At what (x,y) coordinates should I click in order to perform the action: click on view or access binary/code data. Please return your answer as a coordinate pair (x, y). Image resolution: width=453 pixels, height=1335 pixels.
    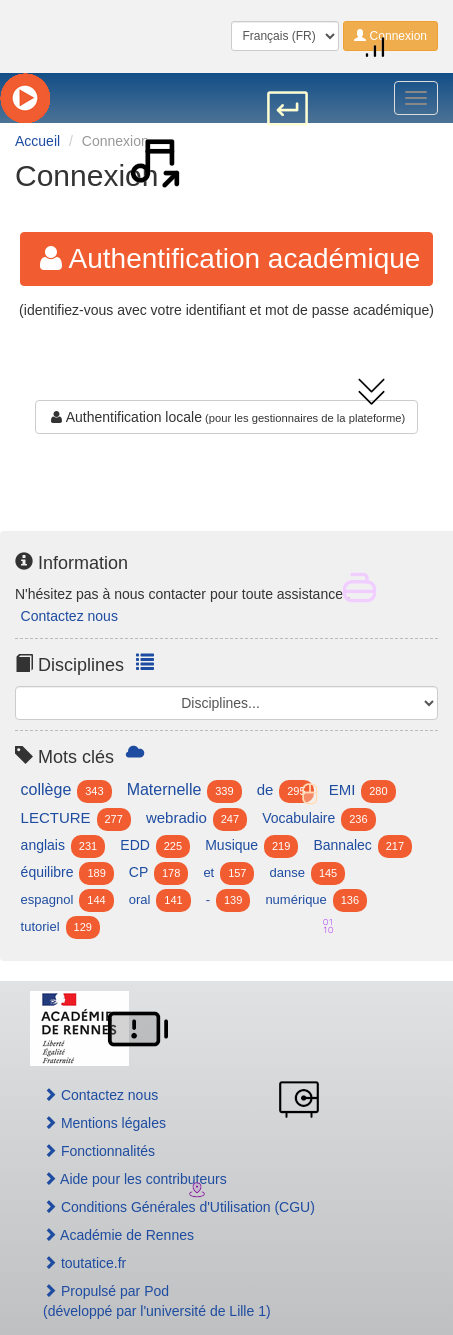
    Looking at the image, I should click on (328, 926).